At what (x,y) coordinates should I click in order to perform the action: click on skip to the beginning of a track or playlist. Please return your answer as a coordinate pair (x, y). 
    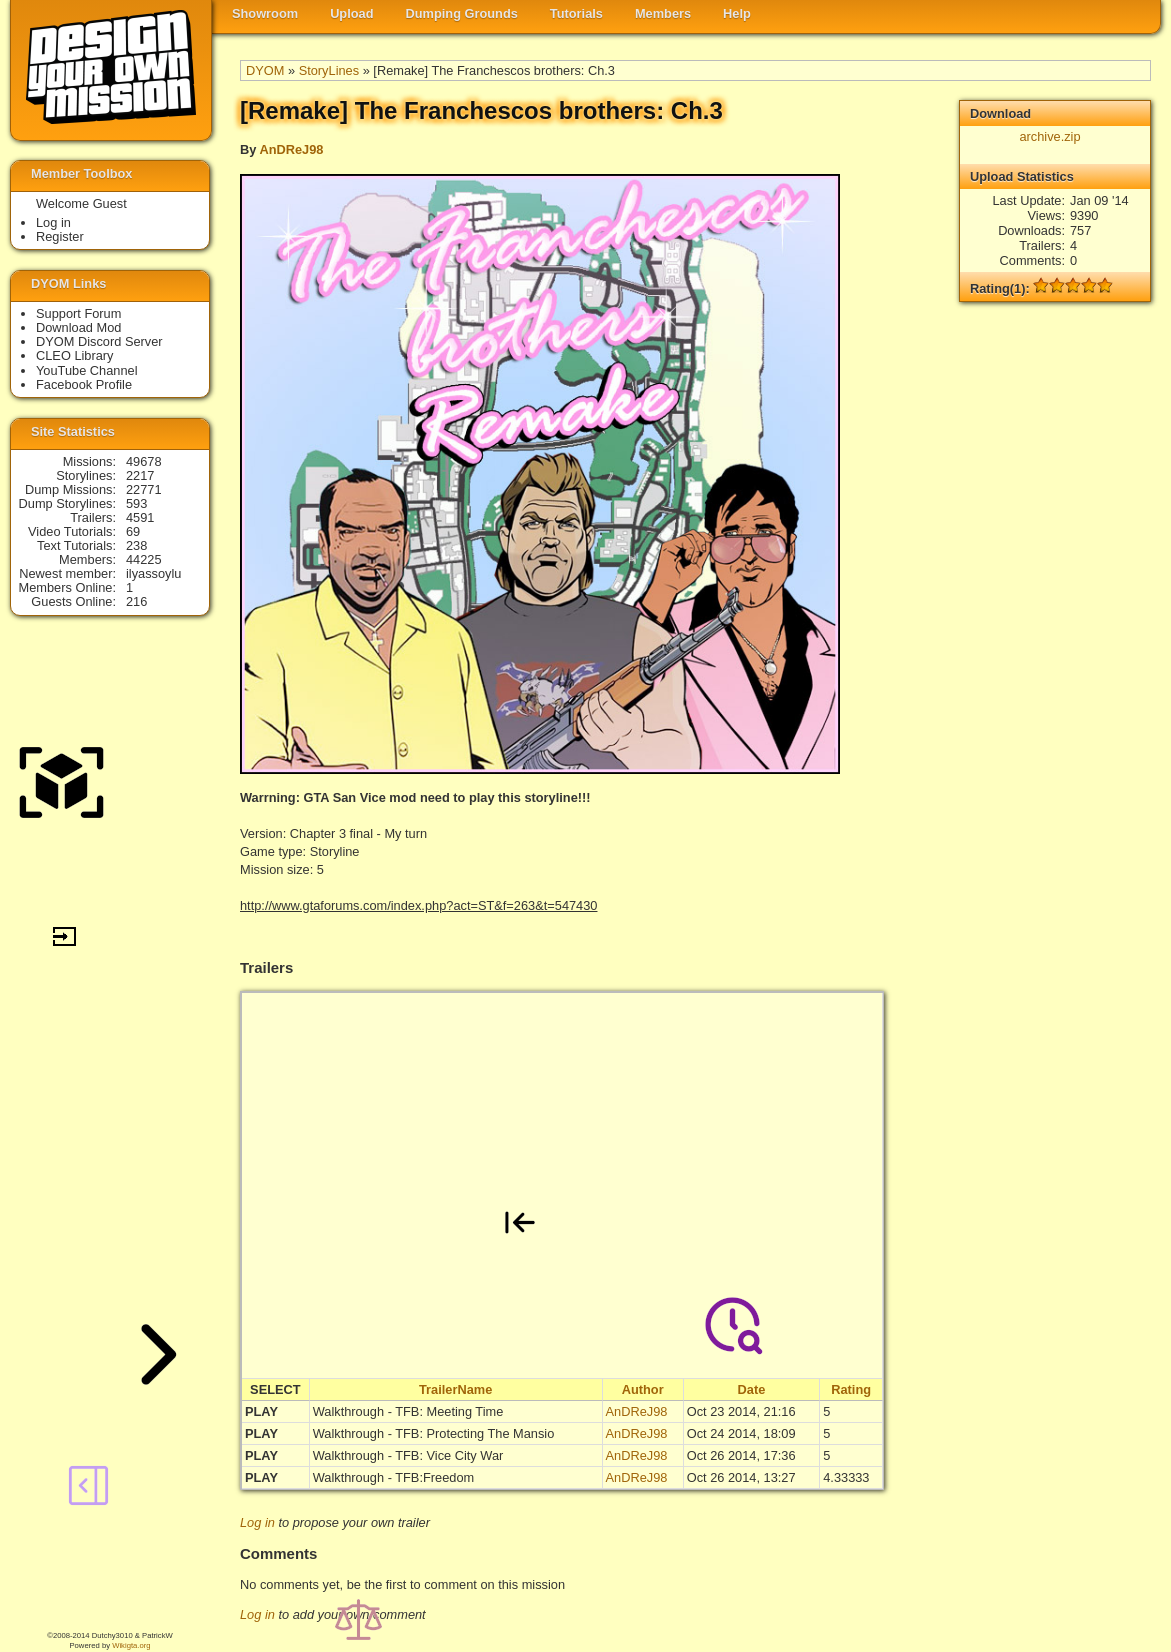
    Looking at the image, I should click on (519, 1222).